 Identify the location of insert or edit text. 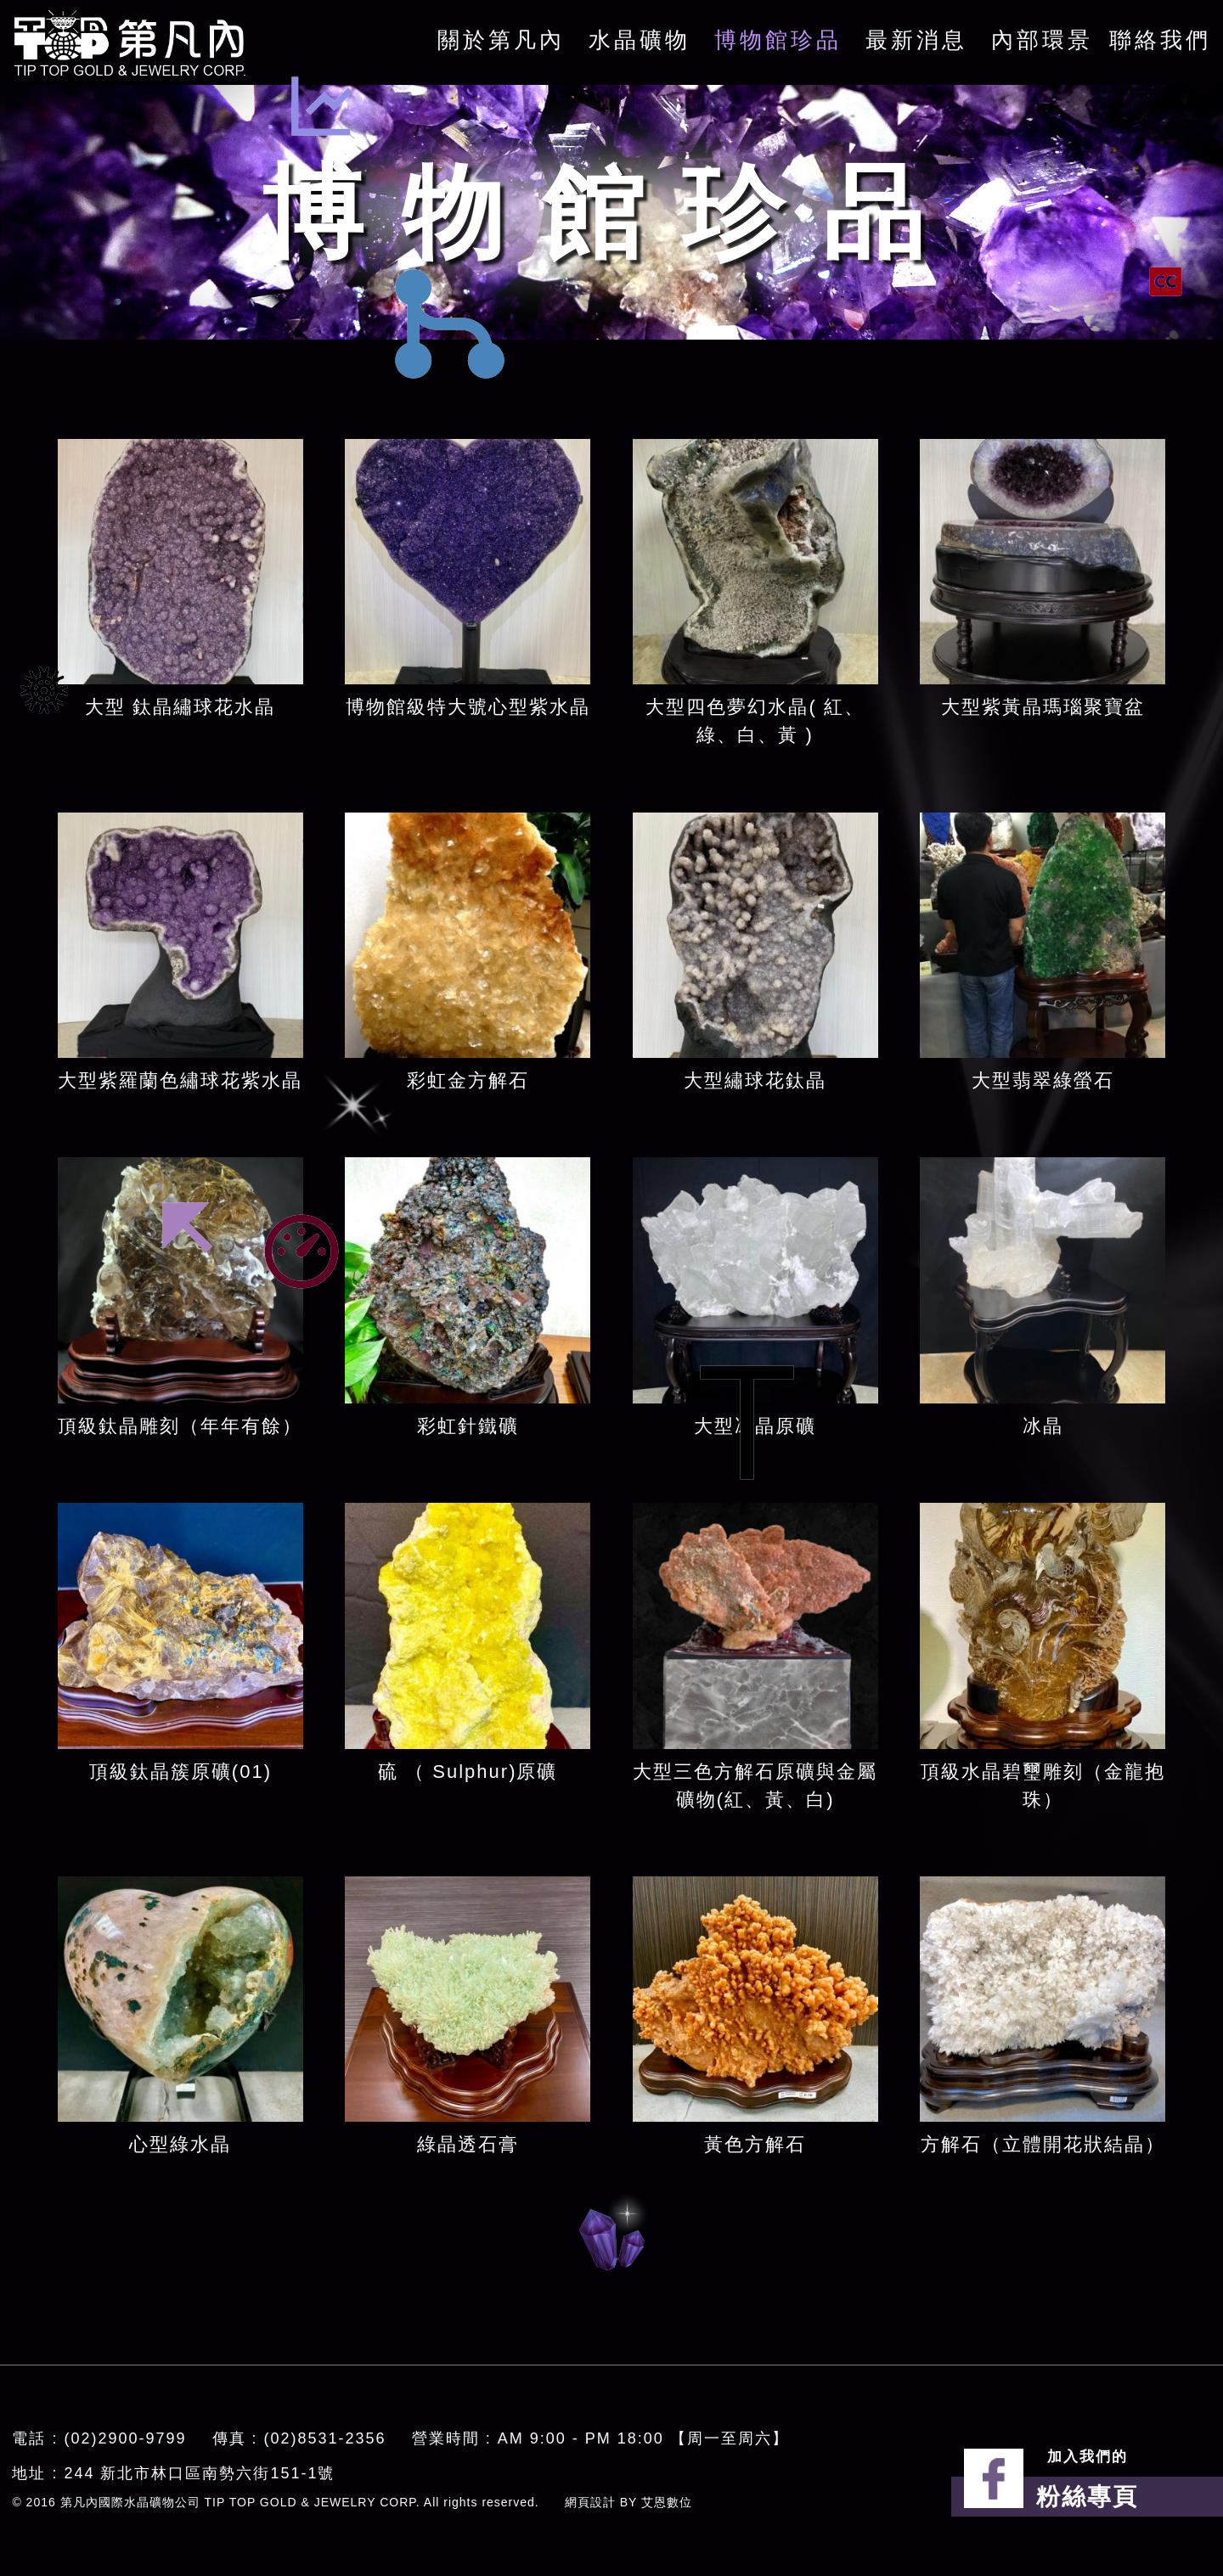
(747, 1419).